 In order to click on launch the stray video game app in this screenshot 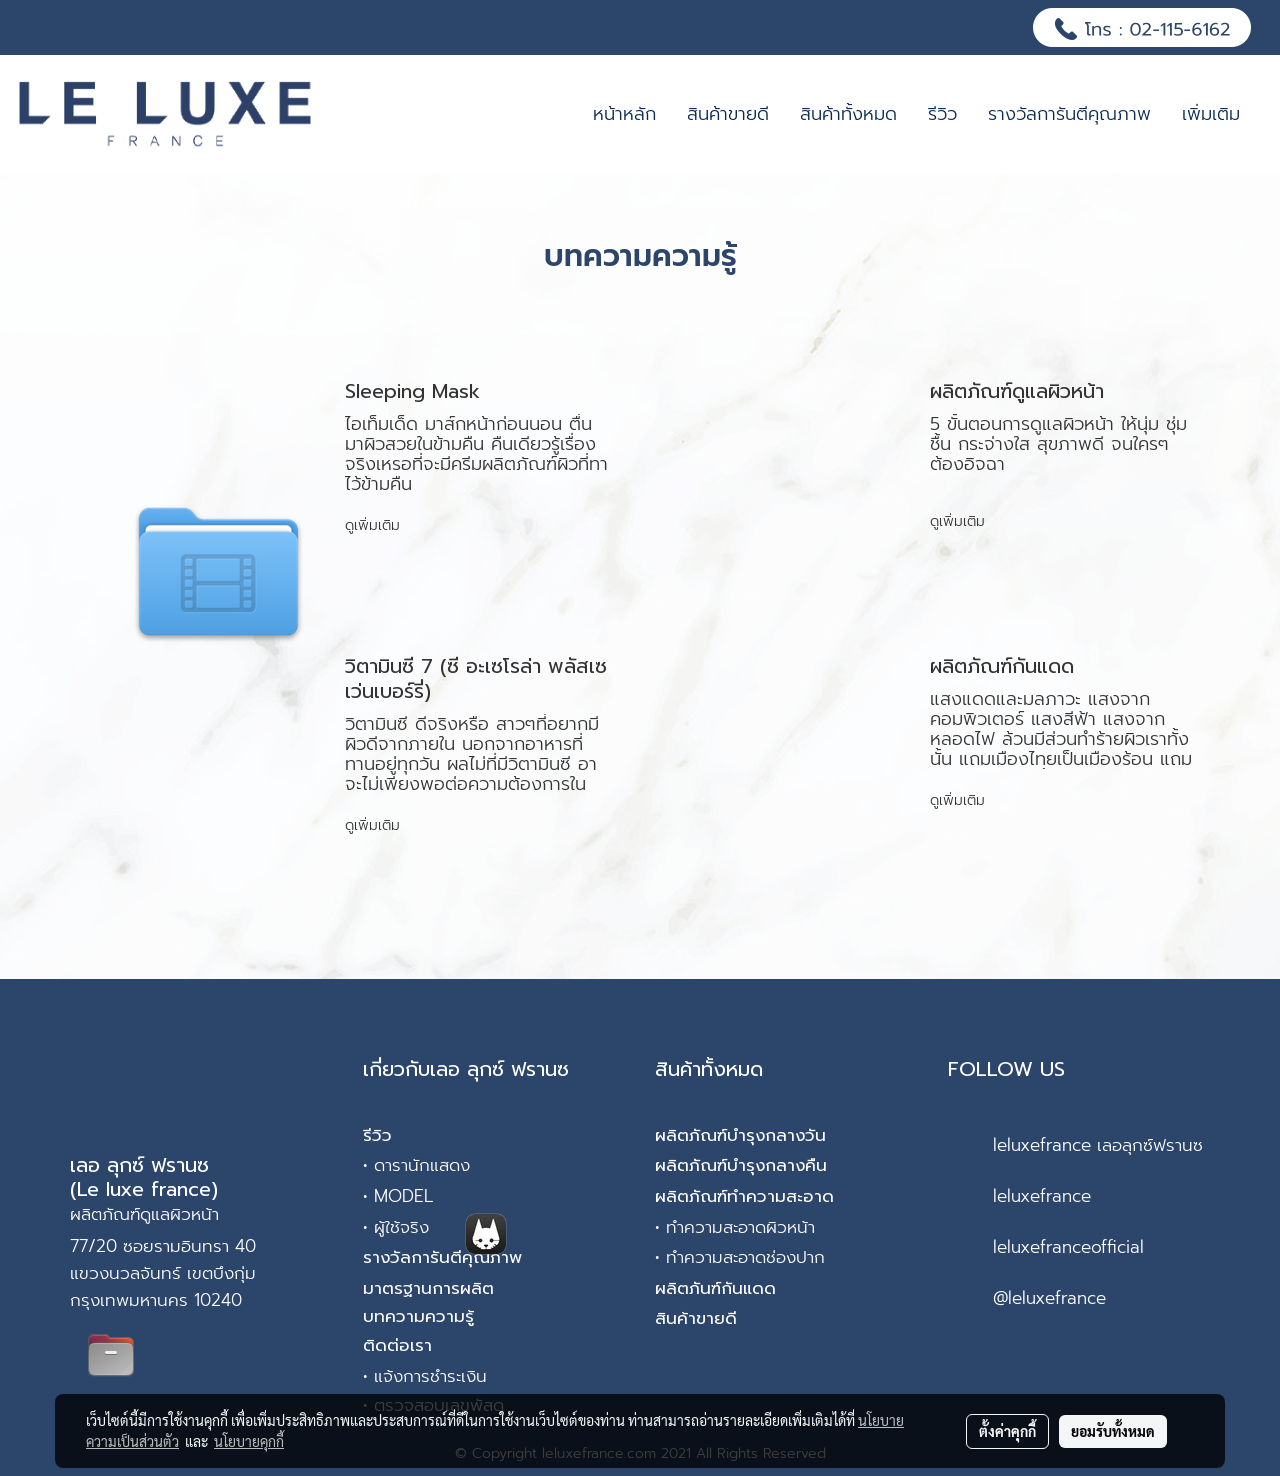, I will do `click(486, 1234)`.